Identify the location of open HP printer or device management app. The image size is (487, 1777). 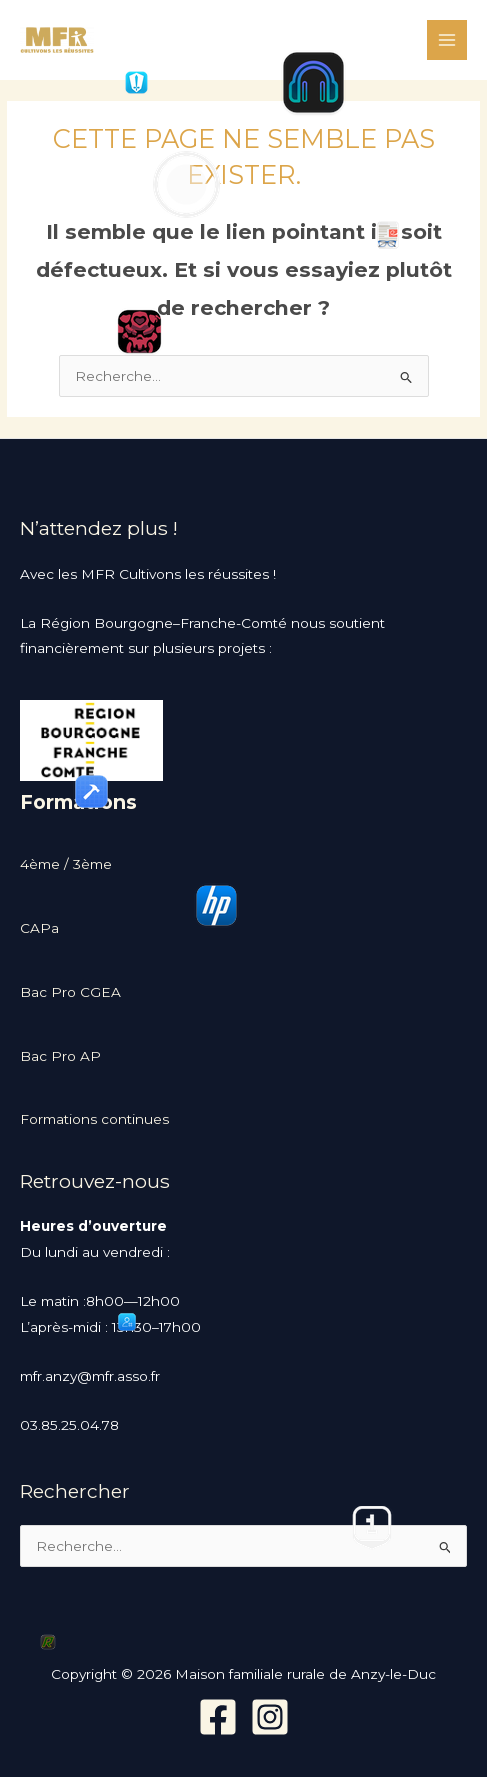
(216, 905).